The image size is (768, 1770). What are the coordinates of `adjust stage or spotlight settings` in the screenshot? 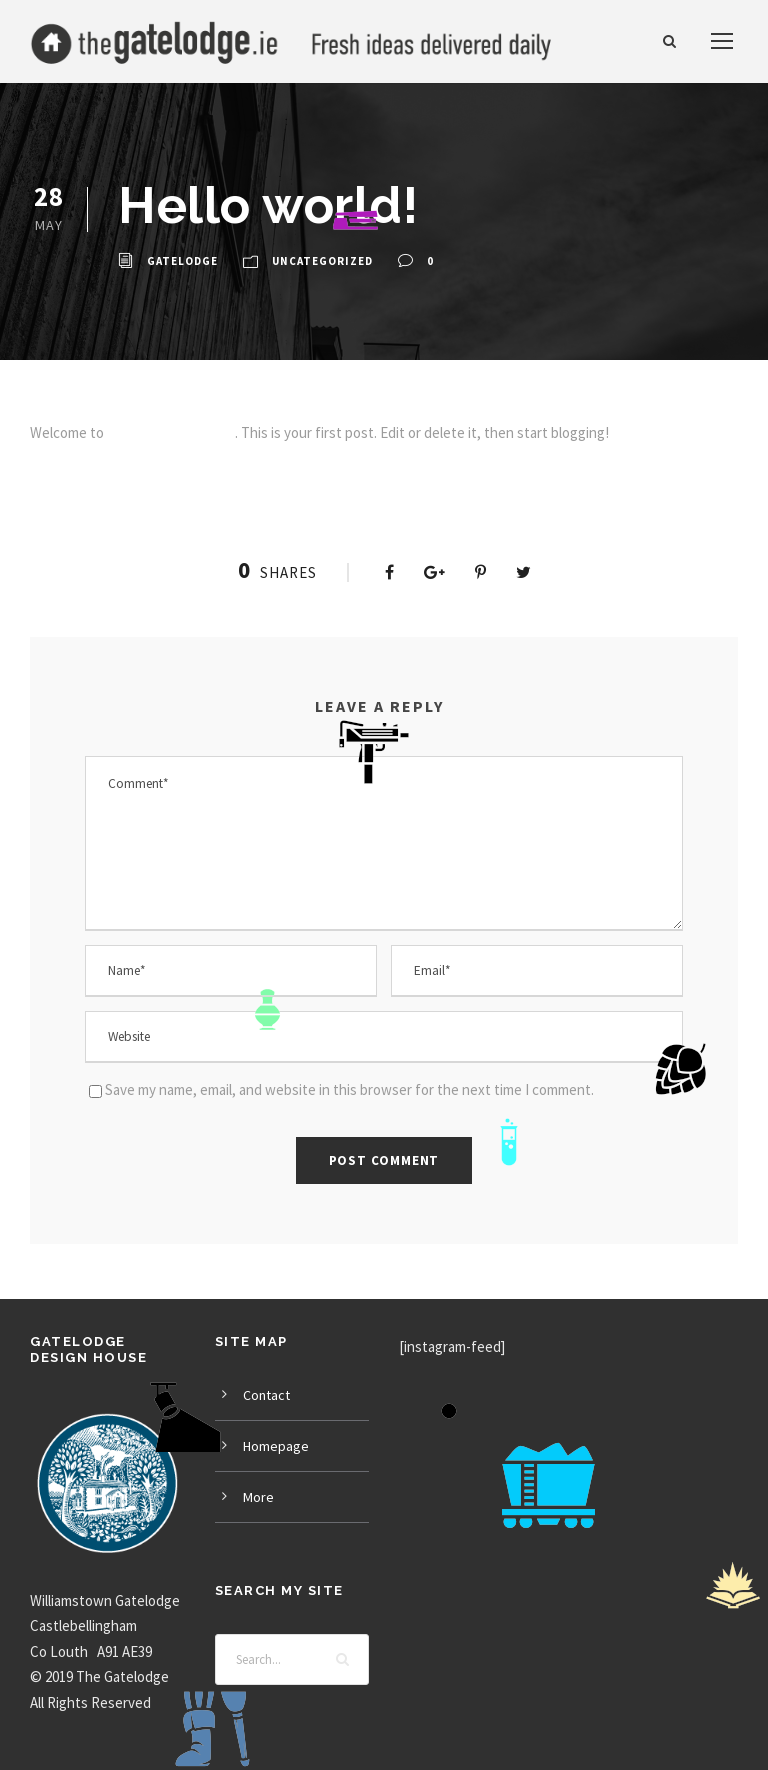 It's located at (185, 1417).